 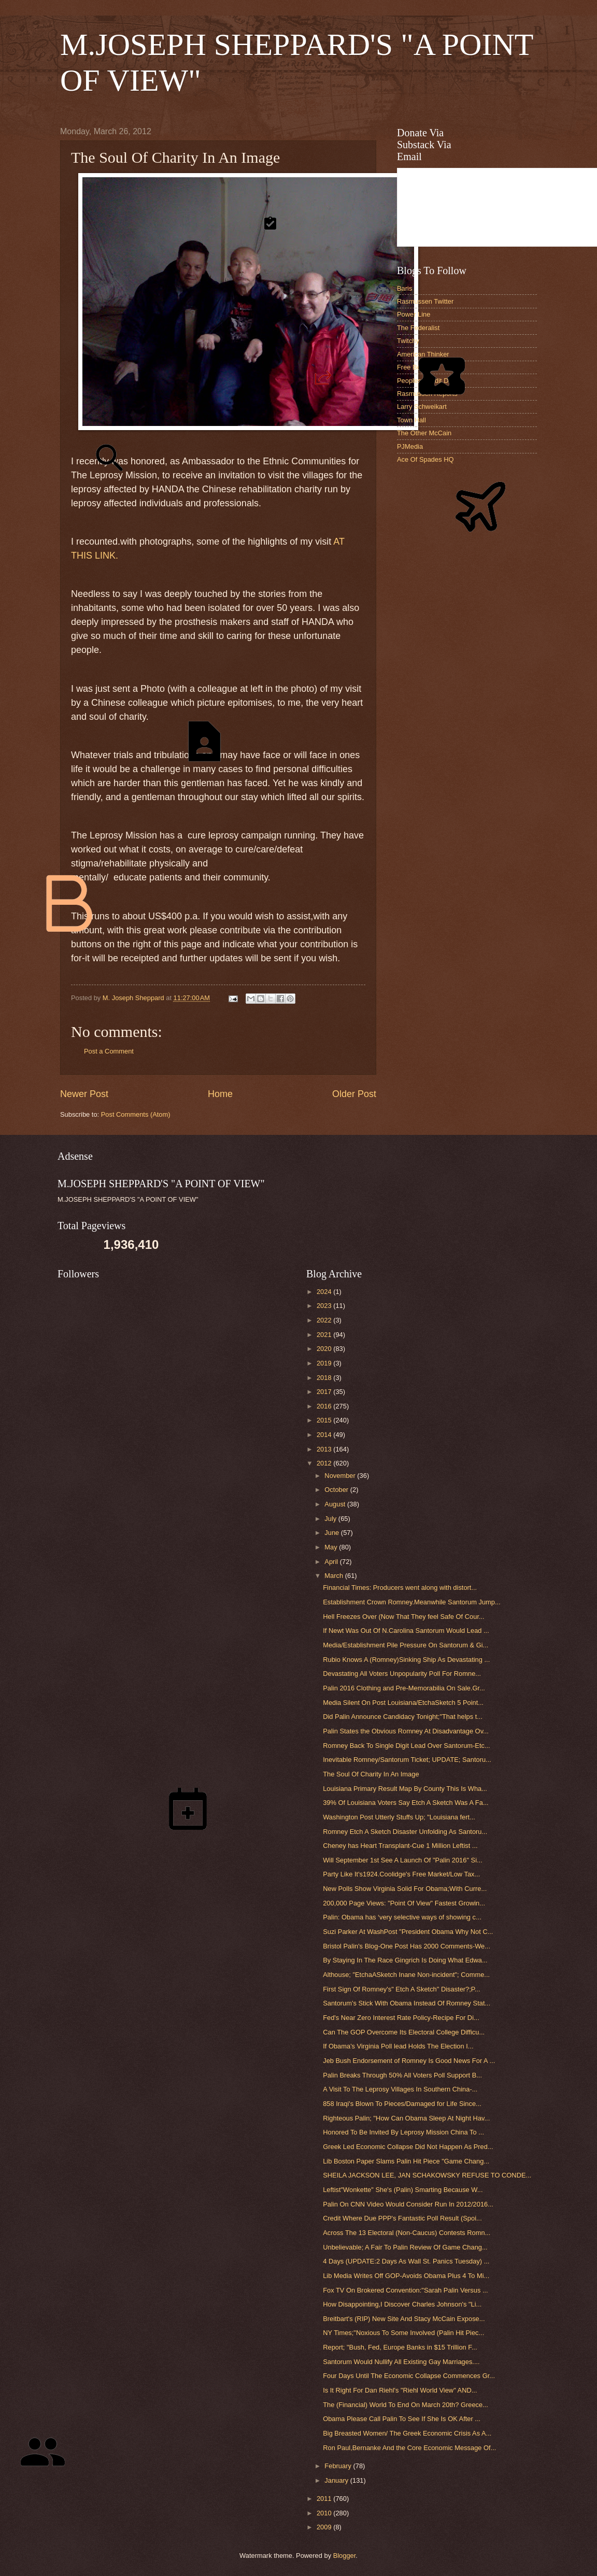 I want to click on view completed tasks or assignments, so click(x=270, y=223).